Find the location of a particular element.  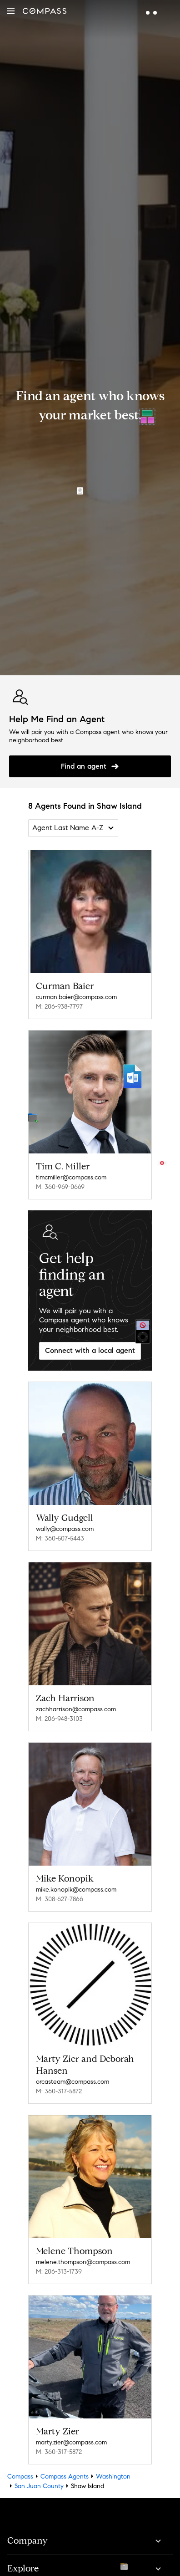

create a new folder is located at coordinates (33, 1117).